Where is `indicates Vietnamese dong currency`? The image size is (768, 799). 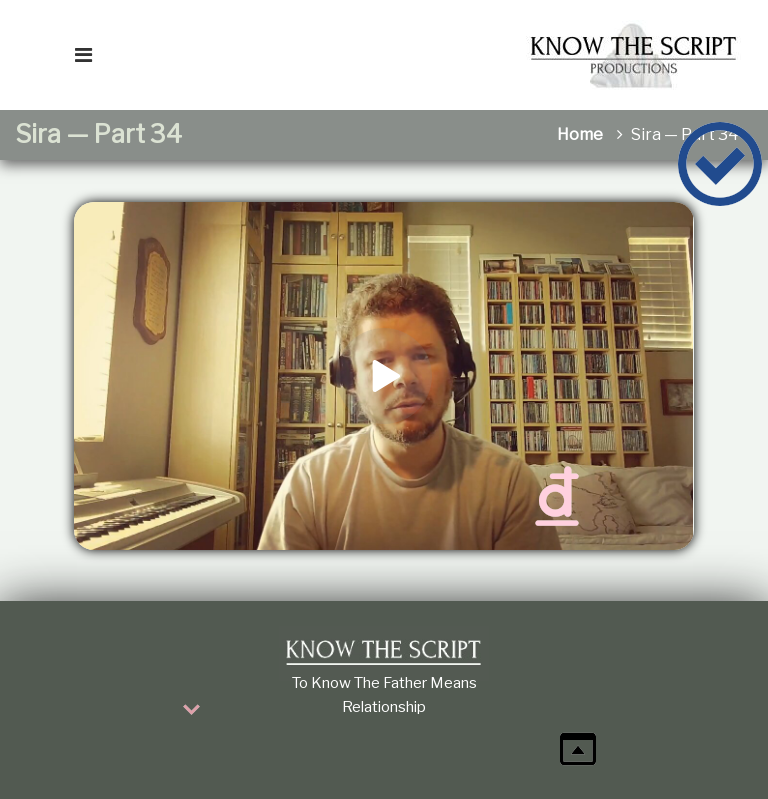 indicates Vietnamese dong currency is located at coordinates (557, 497).